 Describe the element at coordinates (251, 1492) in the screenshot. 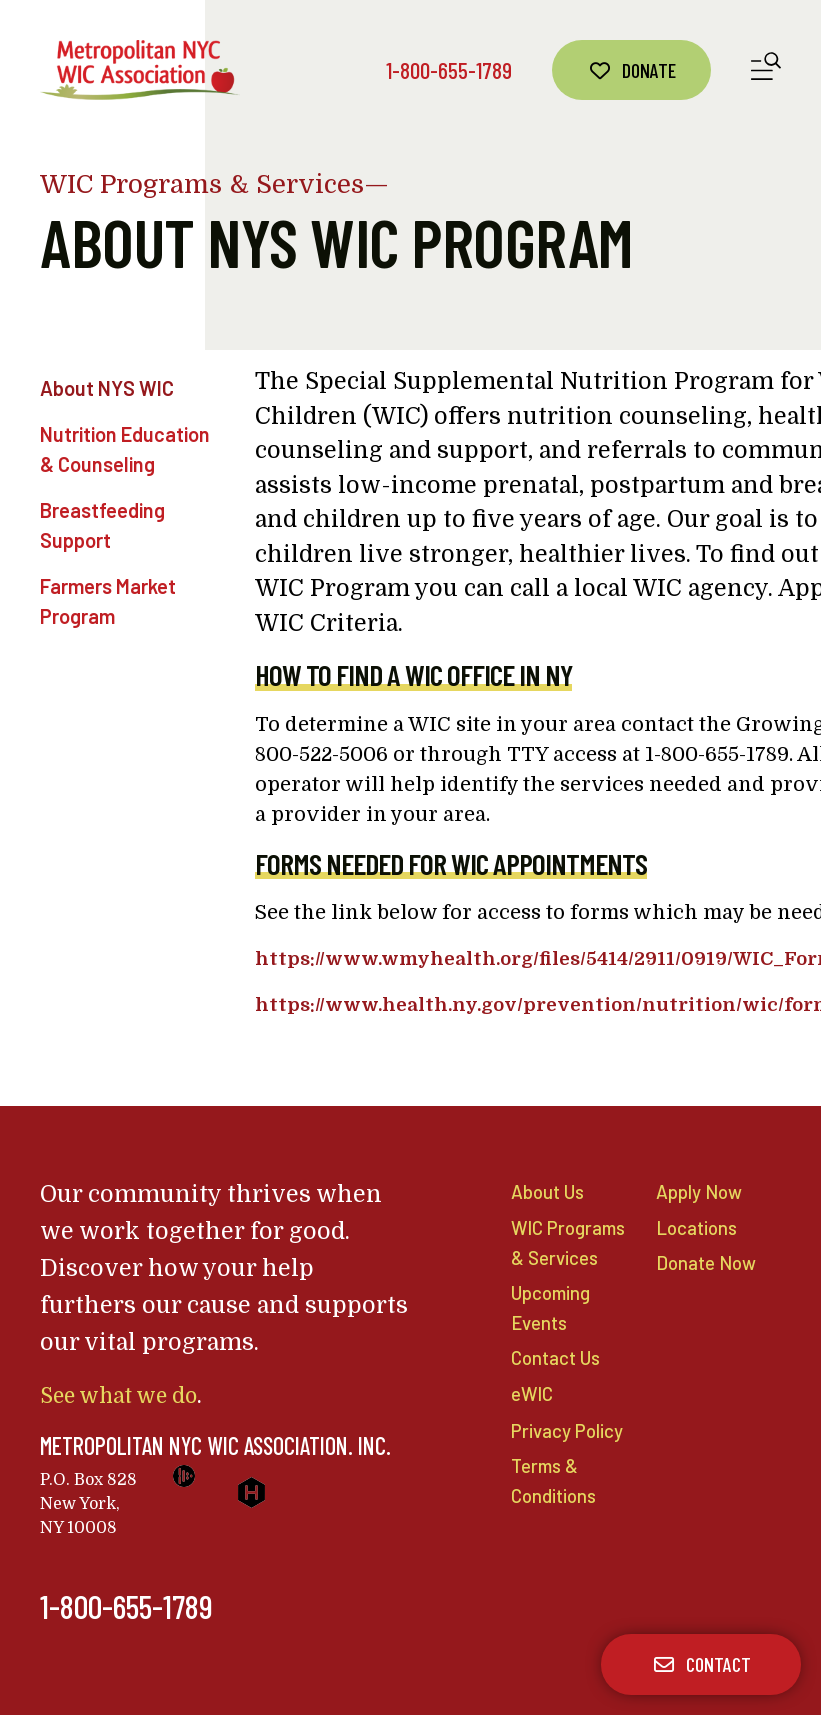

I see `Hexo static site generator logo` at that location.